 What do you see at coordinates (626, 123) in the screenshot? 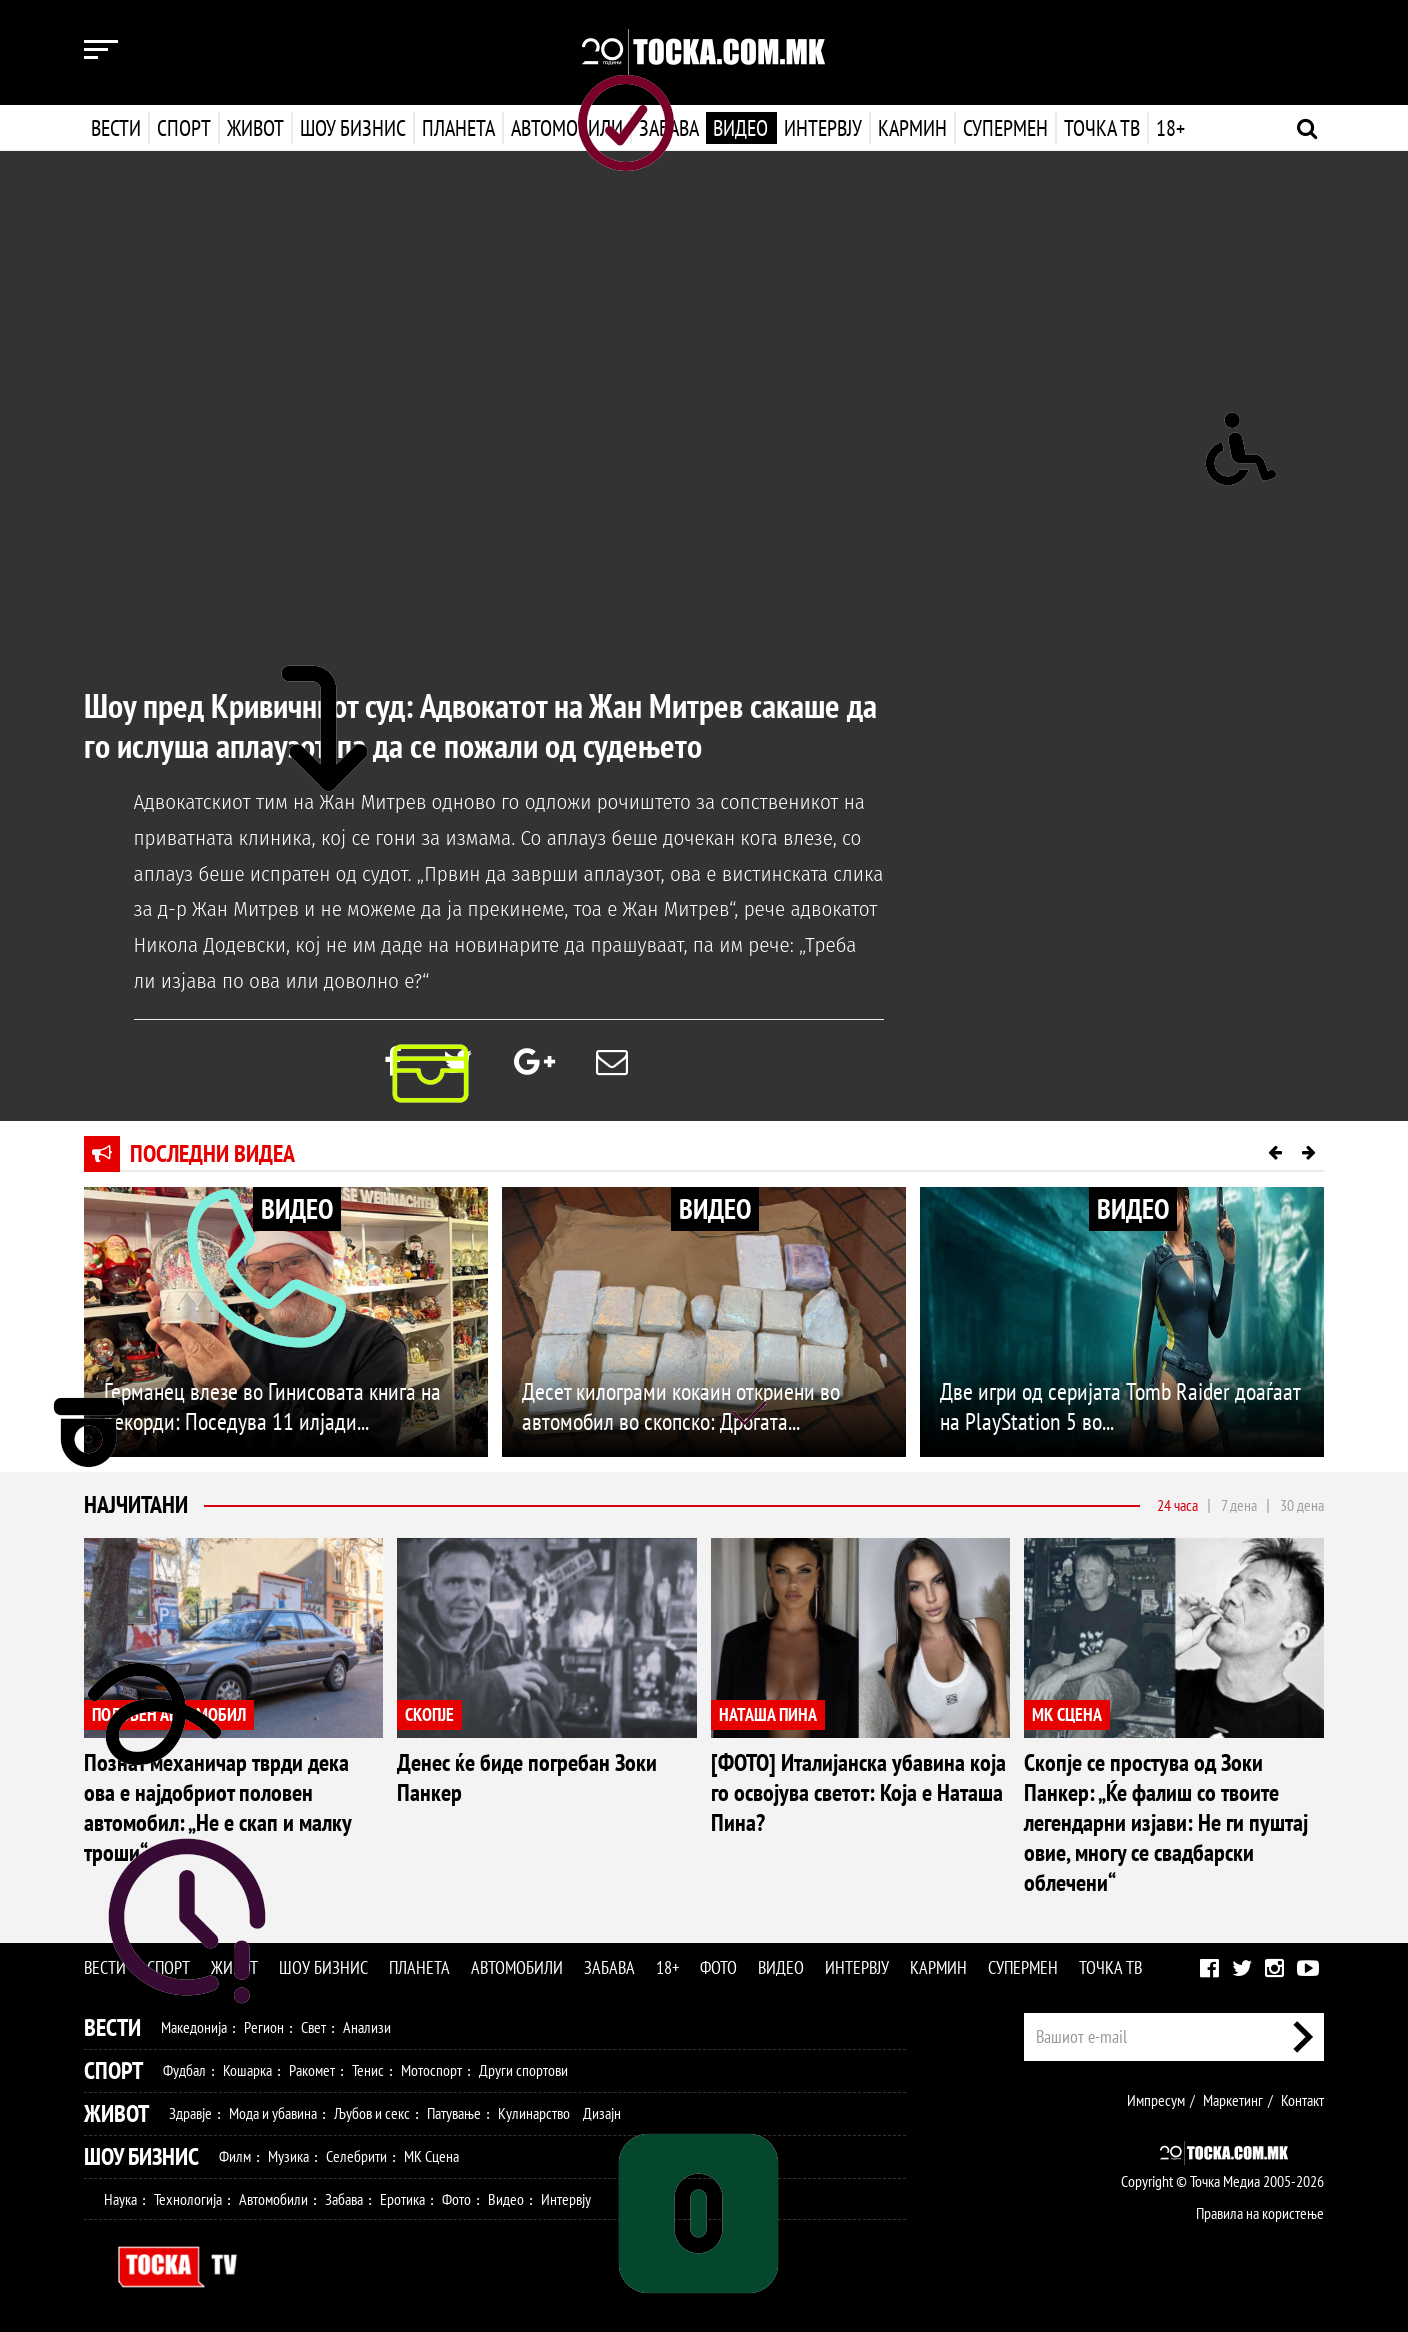
I see `confirms a completed action or task` at bounding box center [626, 123].